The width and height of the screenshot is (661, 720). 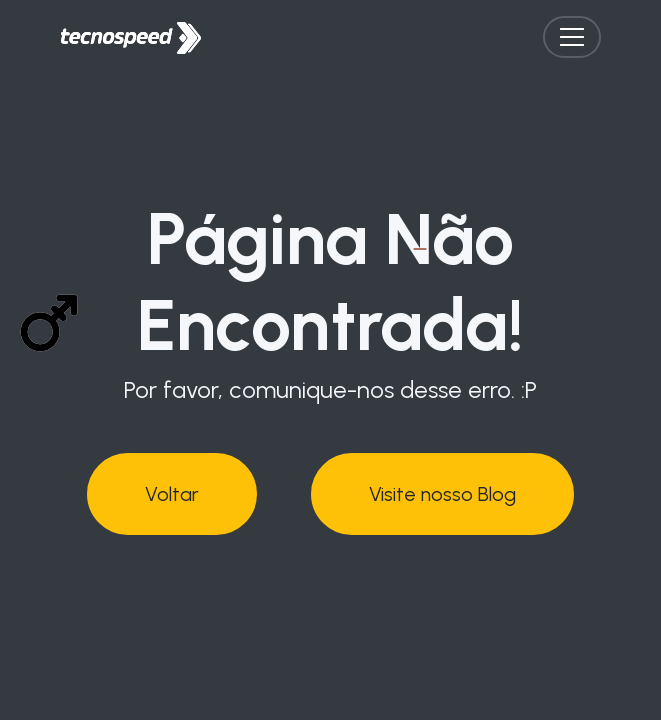 What do you see at coordinates (420, 249) in the screenshot?
I see `decrease quantity or value` at bounding box center [420, 249].